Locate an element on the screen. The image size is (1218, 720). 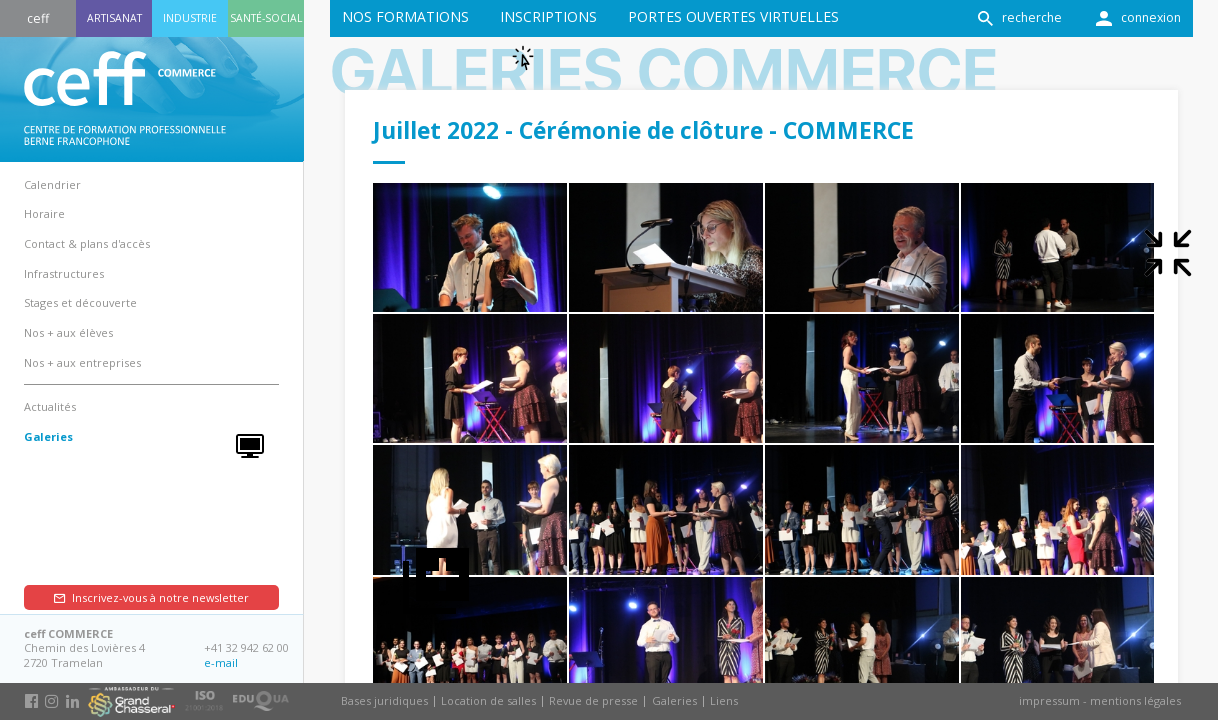
exit fullscreen mode is located at coordinates (1168, 253).